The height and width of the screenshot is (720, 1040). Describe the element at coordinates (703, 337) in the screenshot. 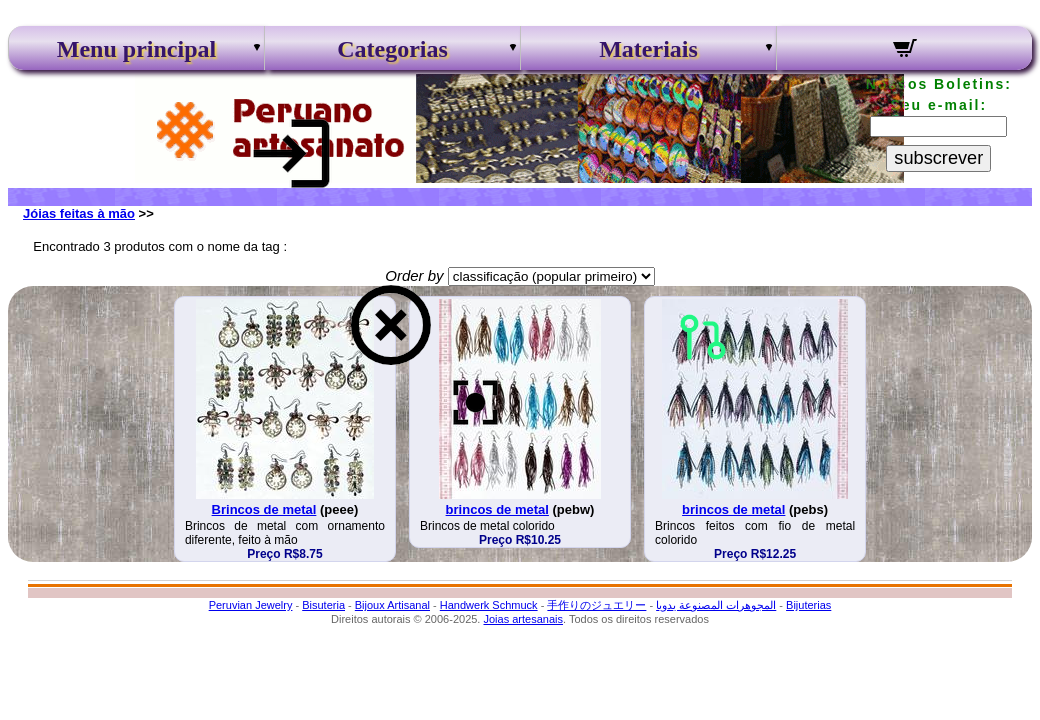

I see `create a new pull request` at that location.